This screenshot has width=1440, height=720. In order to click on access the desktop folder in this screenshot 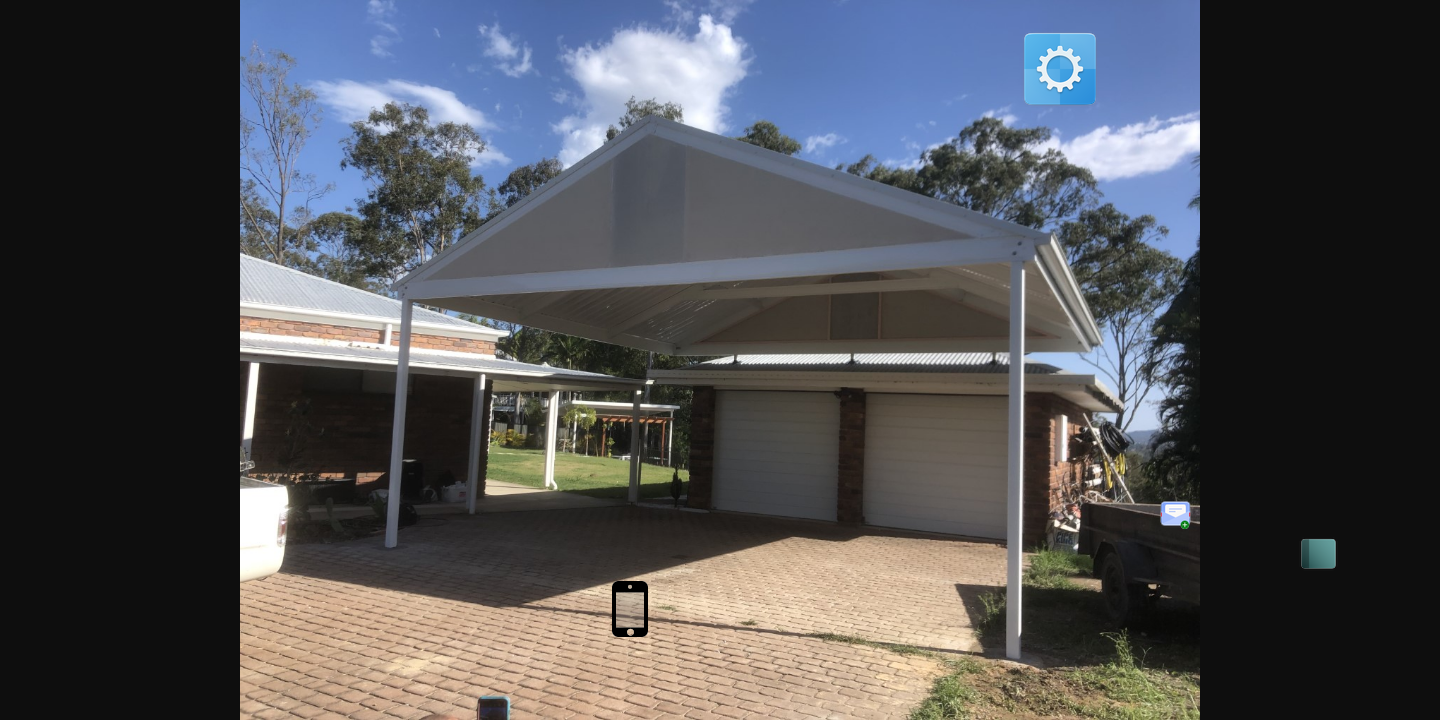, I will do `click(1318, 552)`.